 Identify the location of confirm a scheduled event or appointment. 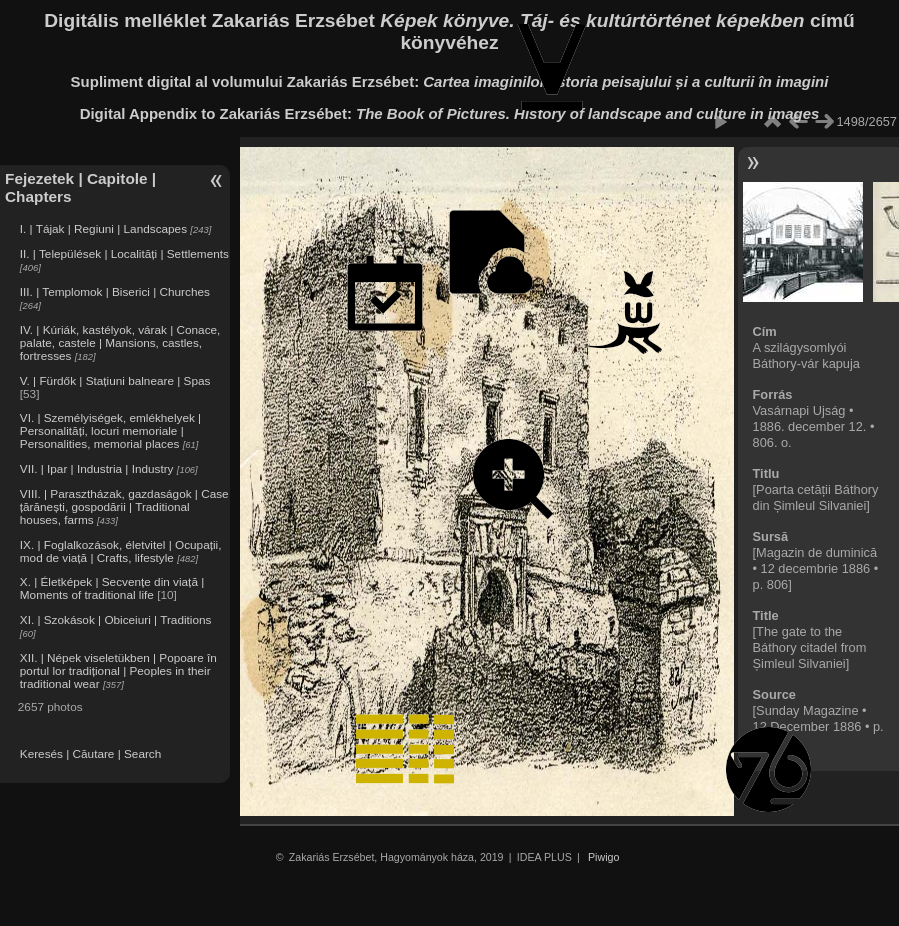
(385, 297).